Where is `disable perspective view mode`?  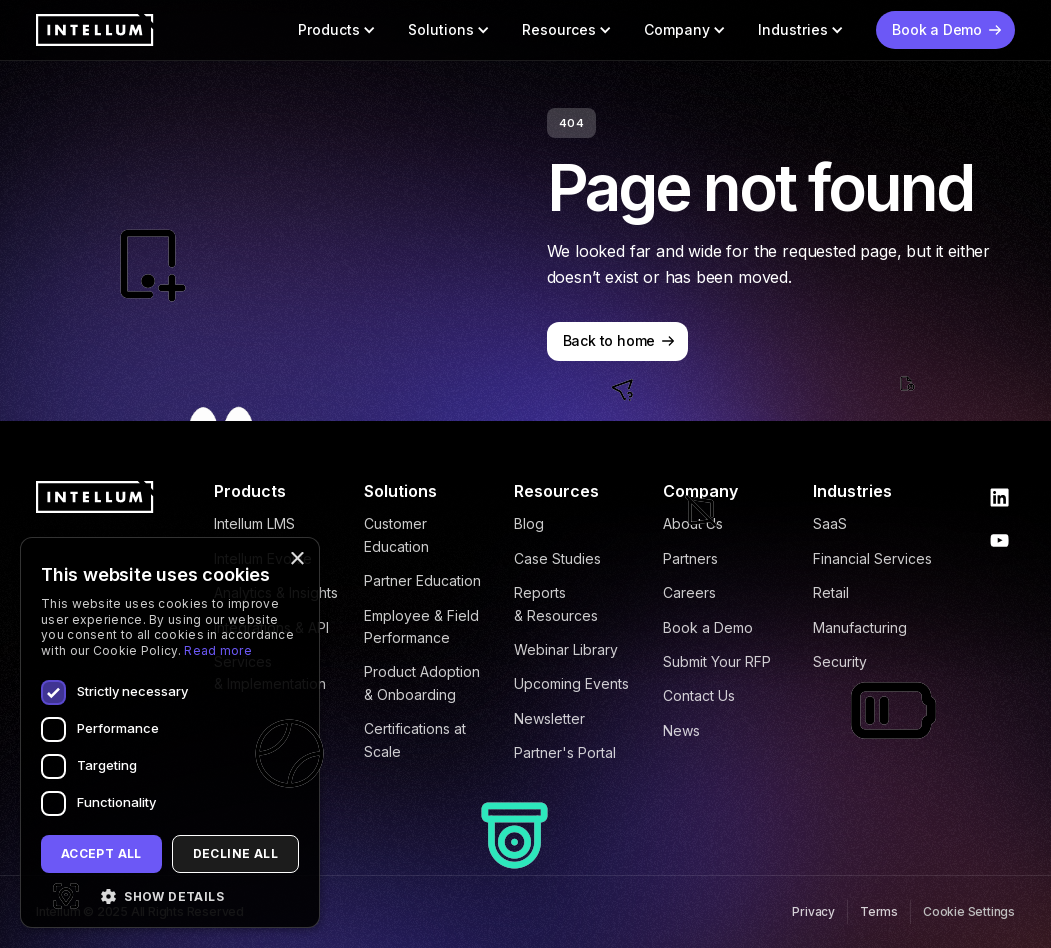
disable perspective view mode is located at coordinates (701, 511).